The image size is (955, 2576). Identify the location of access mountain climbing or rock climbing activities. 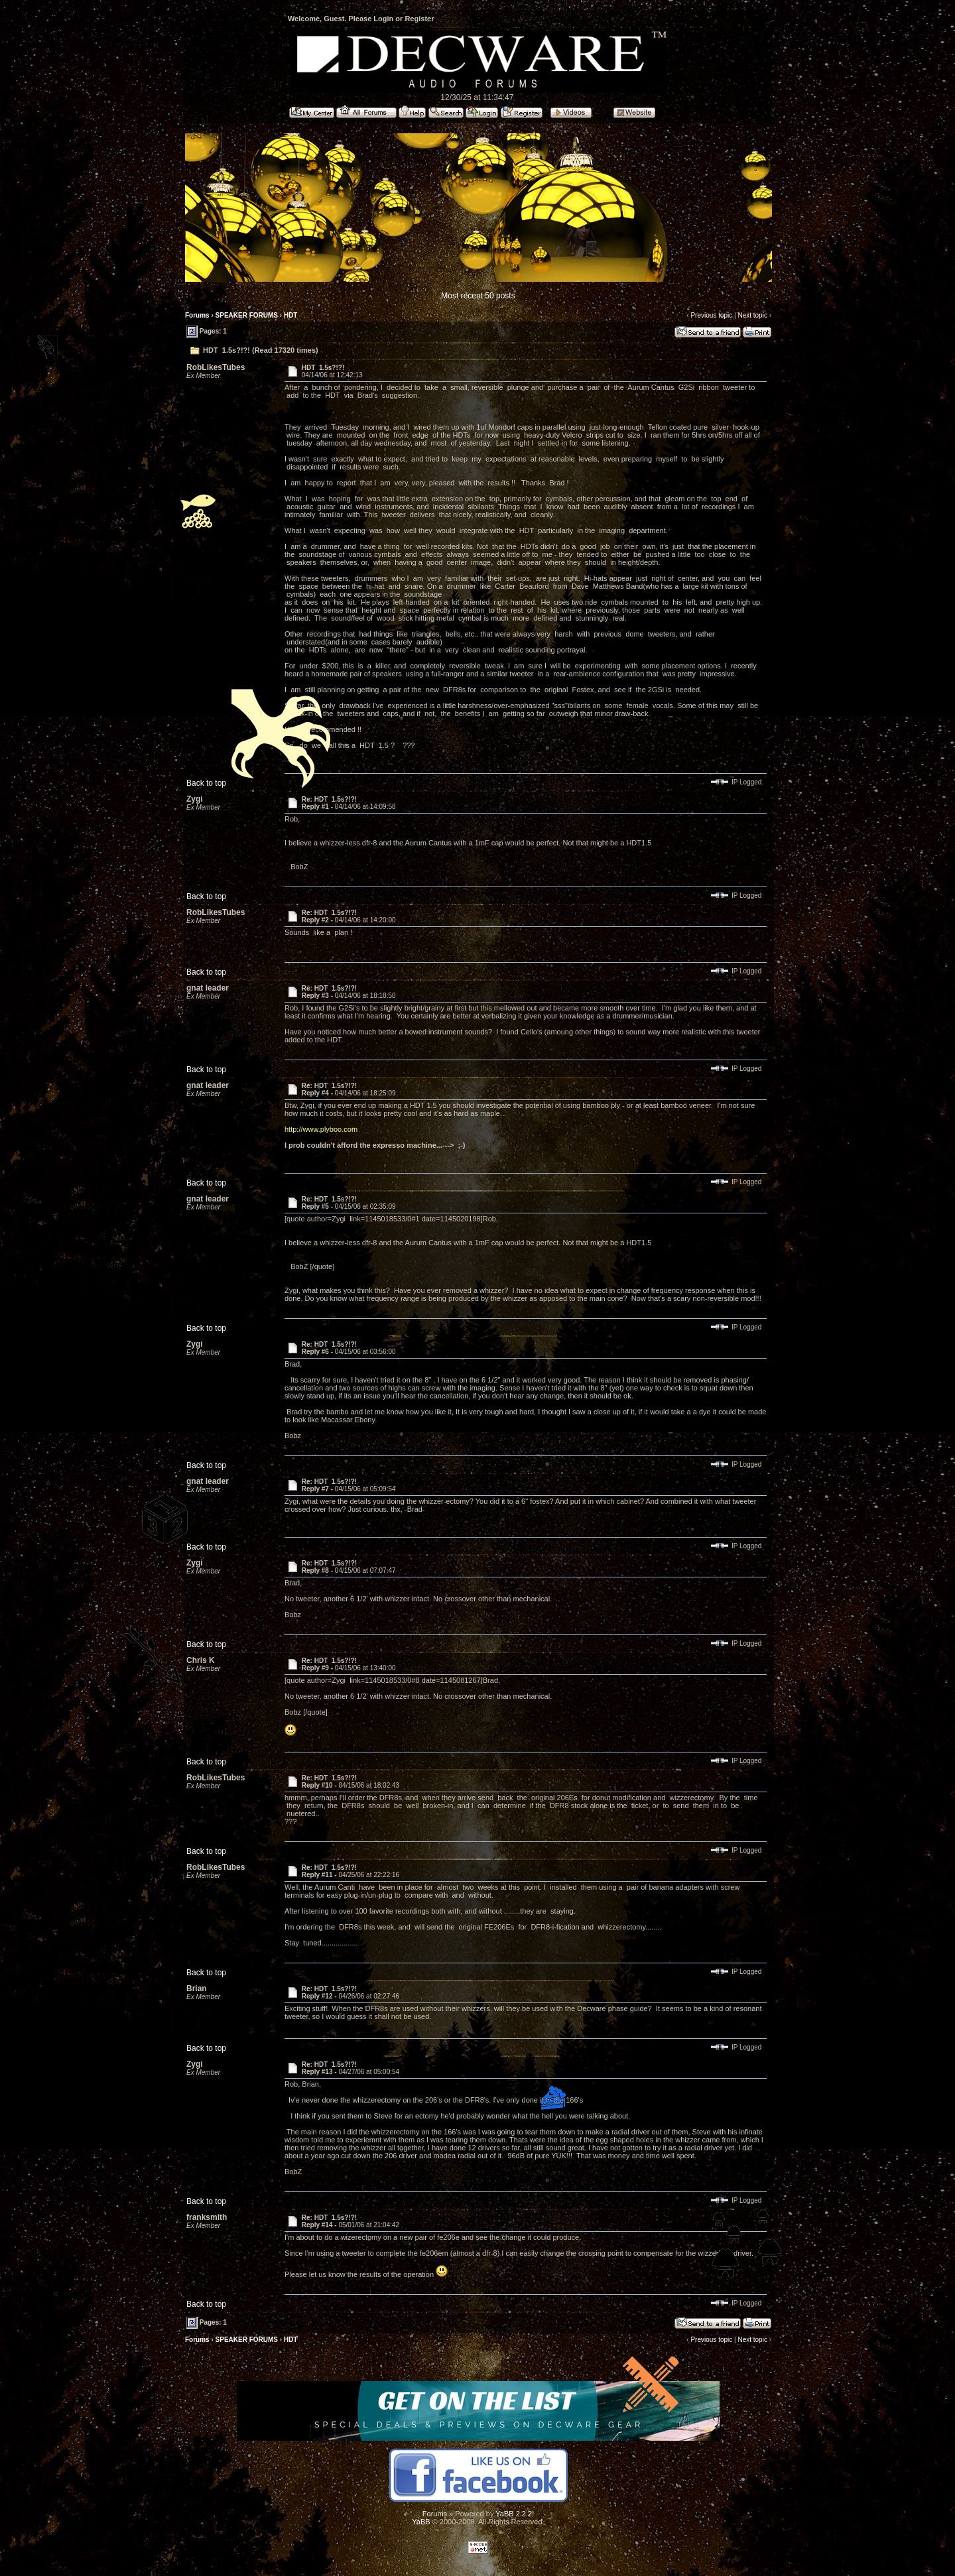
(45, 347).